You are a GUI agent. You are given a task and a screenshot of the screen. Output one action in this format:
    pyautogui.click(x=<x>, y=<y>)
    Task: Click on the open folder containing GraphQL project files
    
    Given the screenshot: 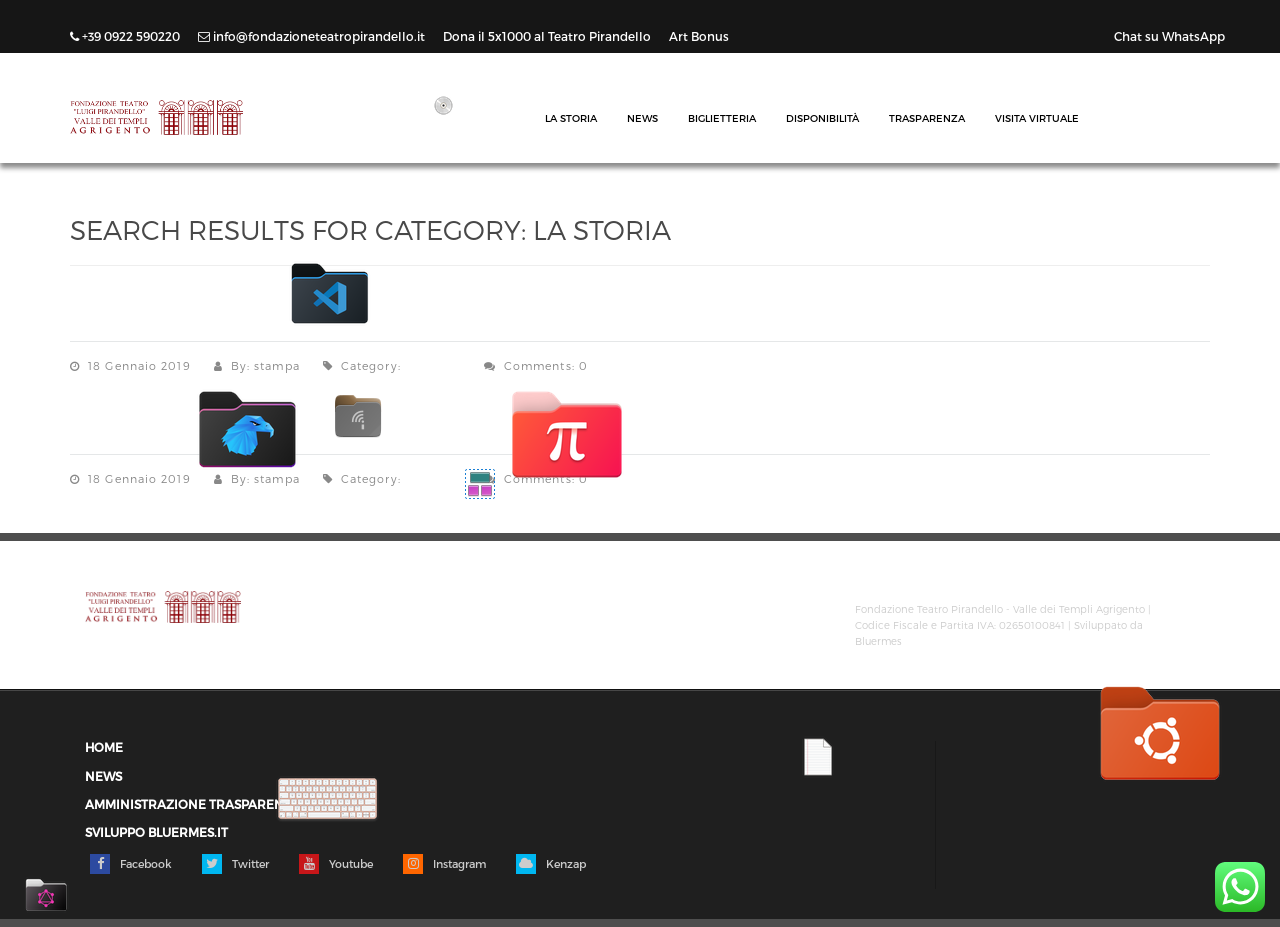 What is the action you would take?
    pyautogui.click(x=46, y=896)
    